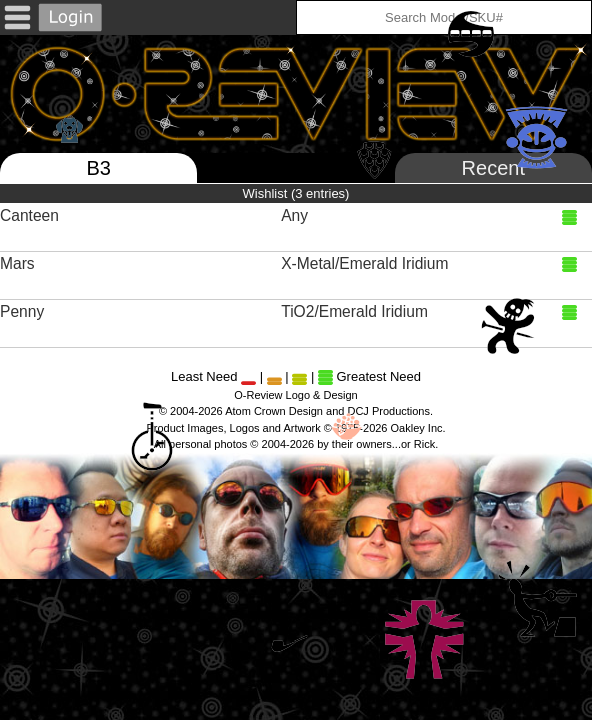  I want to click on indicates a smoking-permitted area or zone, so click(289, 643).